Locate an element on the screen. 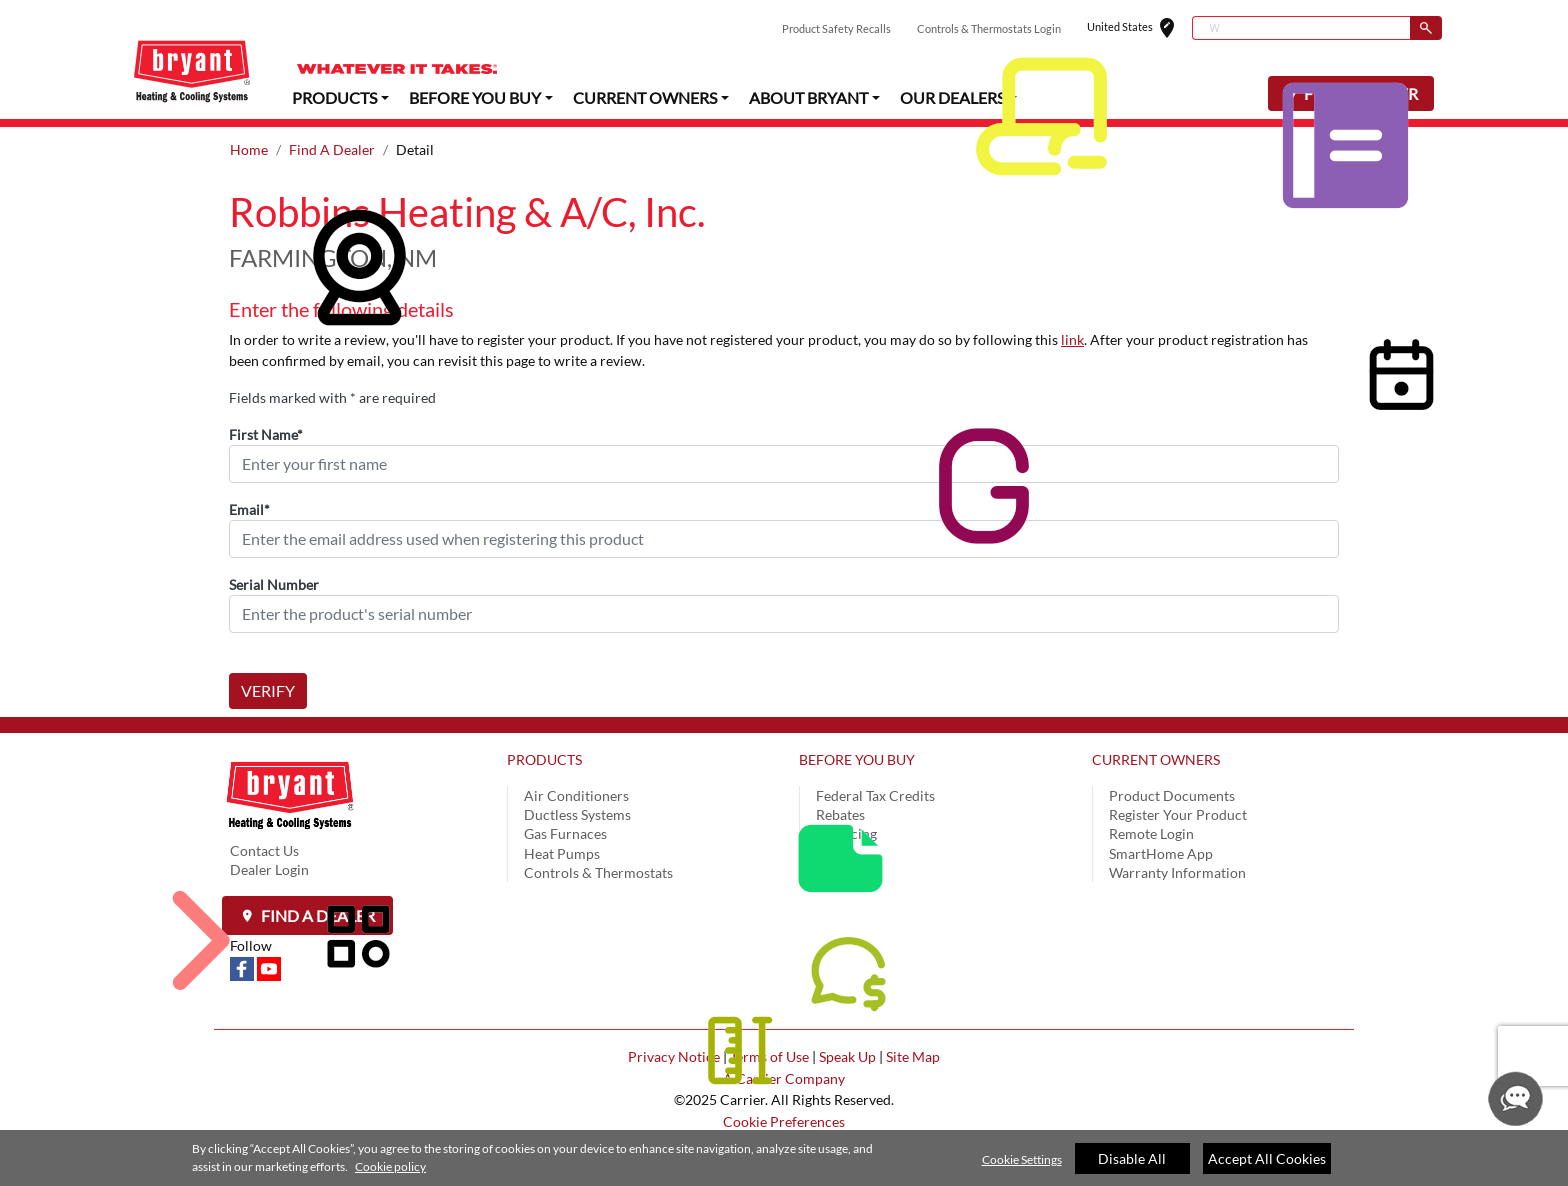  remove a script or code file is located at coordinates (1041, 116).